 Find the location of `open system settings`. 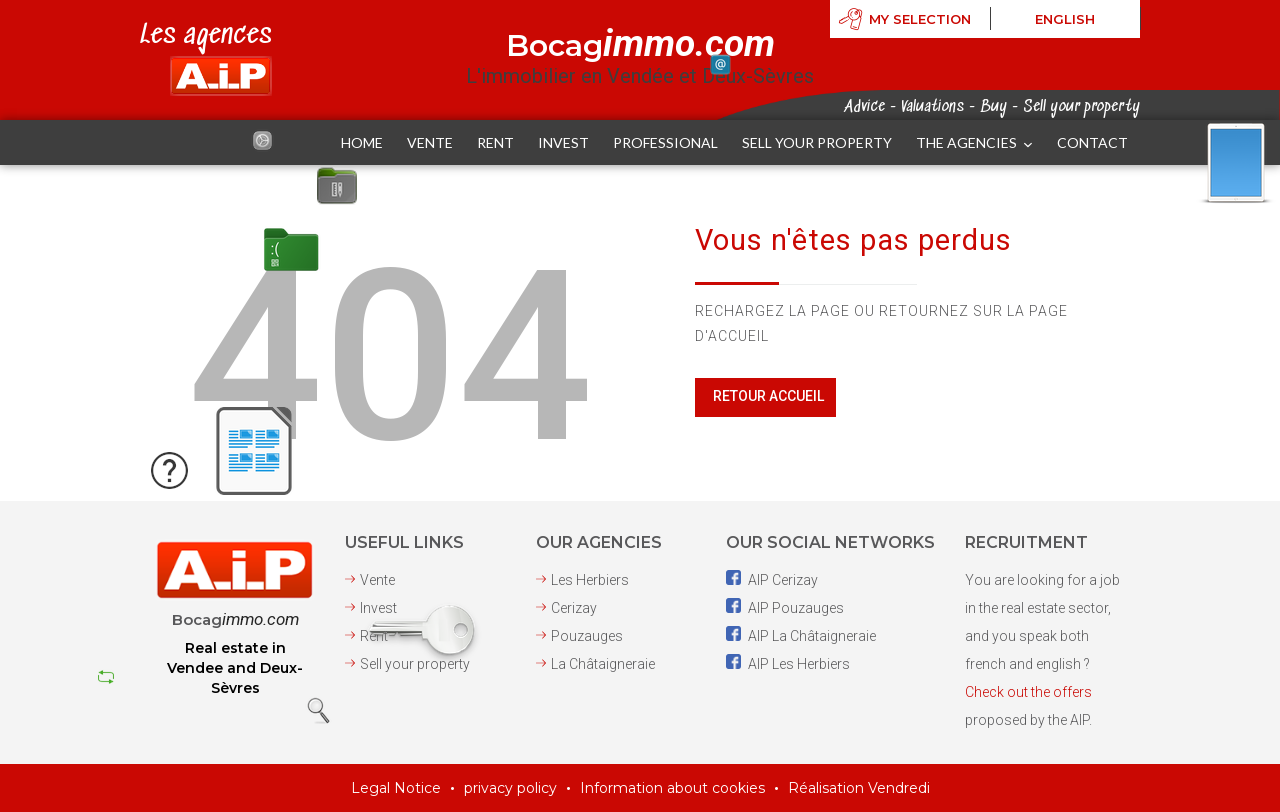

open system settings is located at coordinates (262, 140).